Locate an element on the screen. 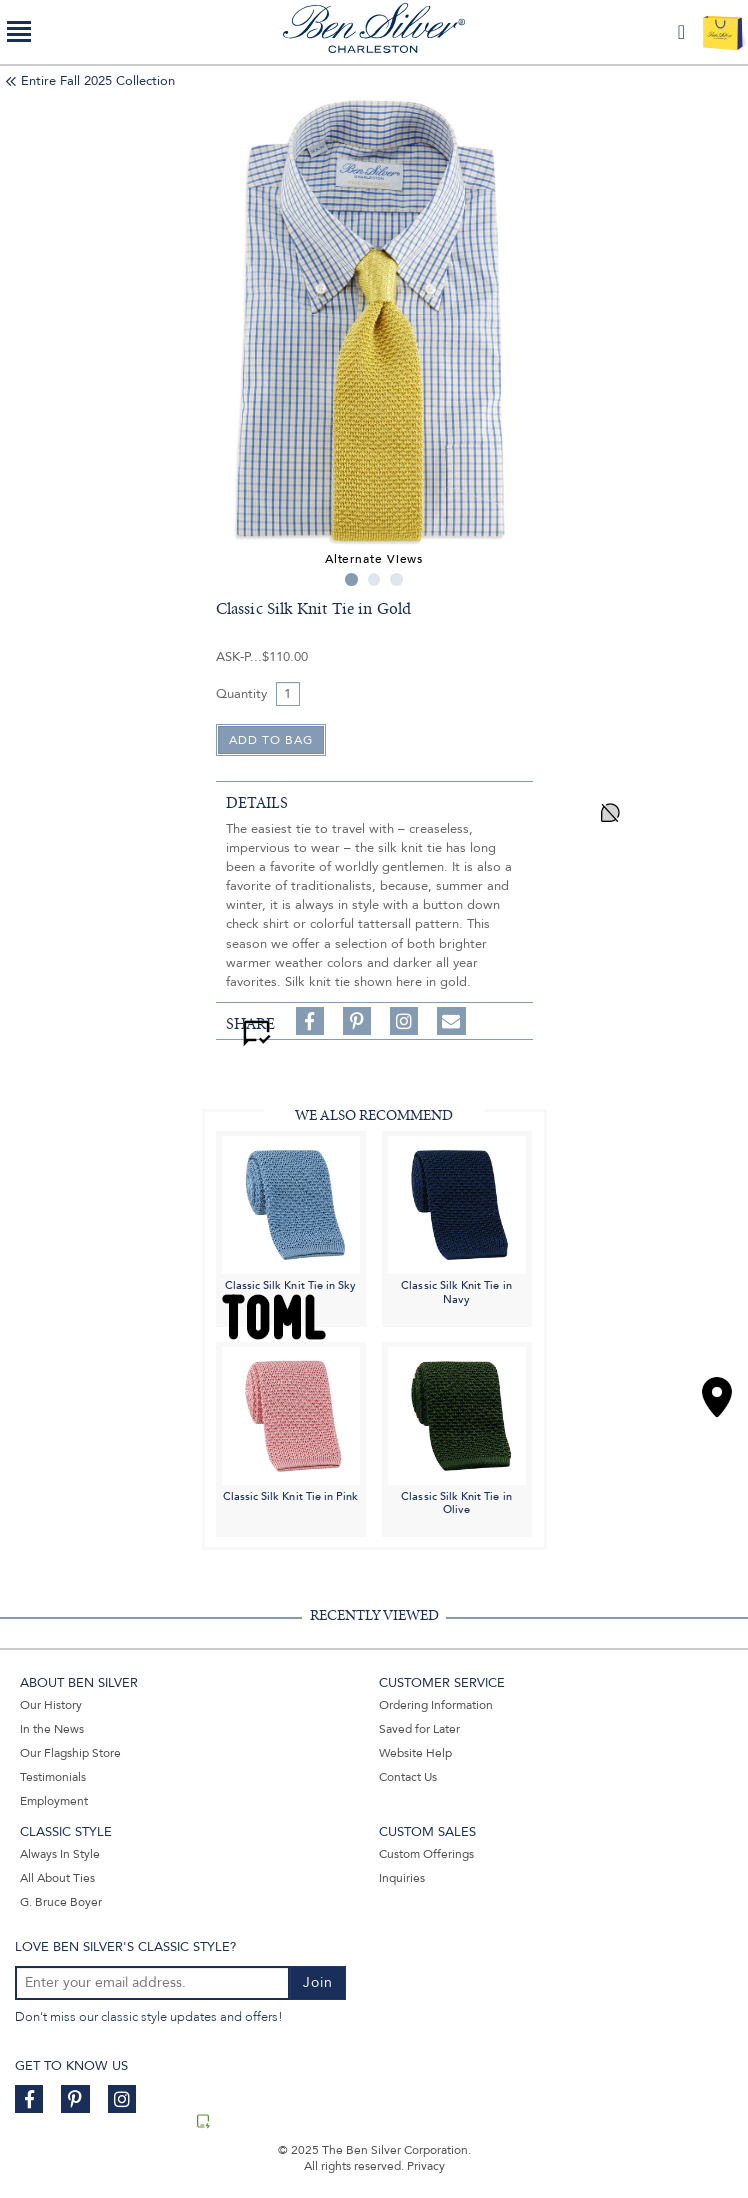 This screenshot has height=2198, width=748. mark a message as read is located at coordinates (256, 1033).